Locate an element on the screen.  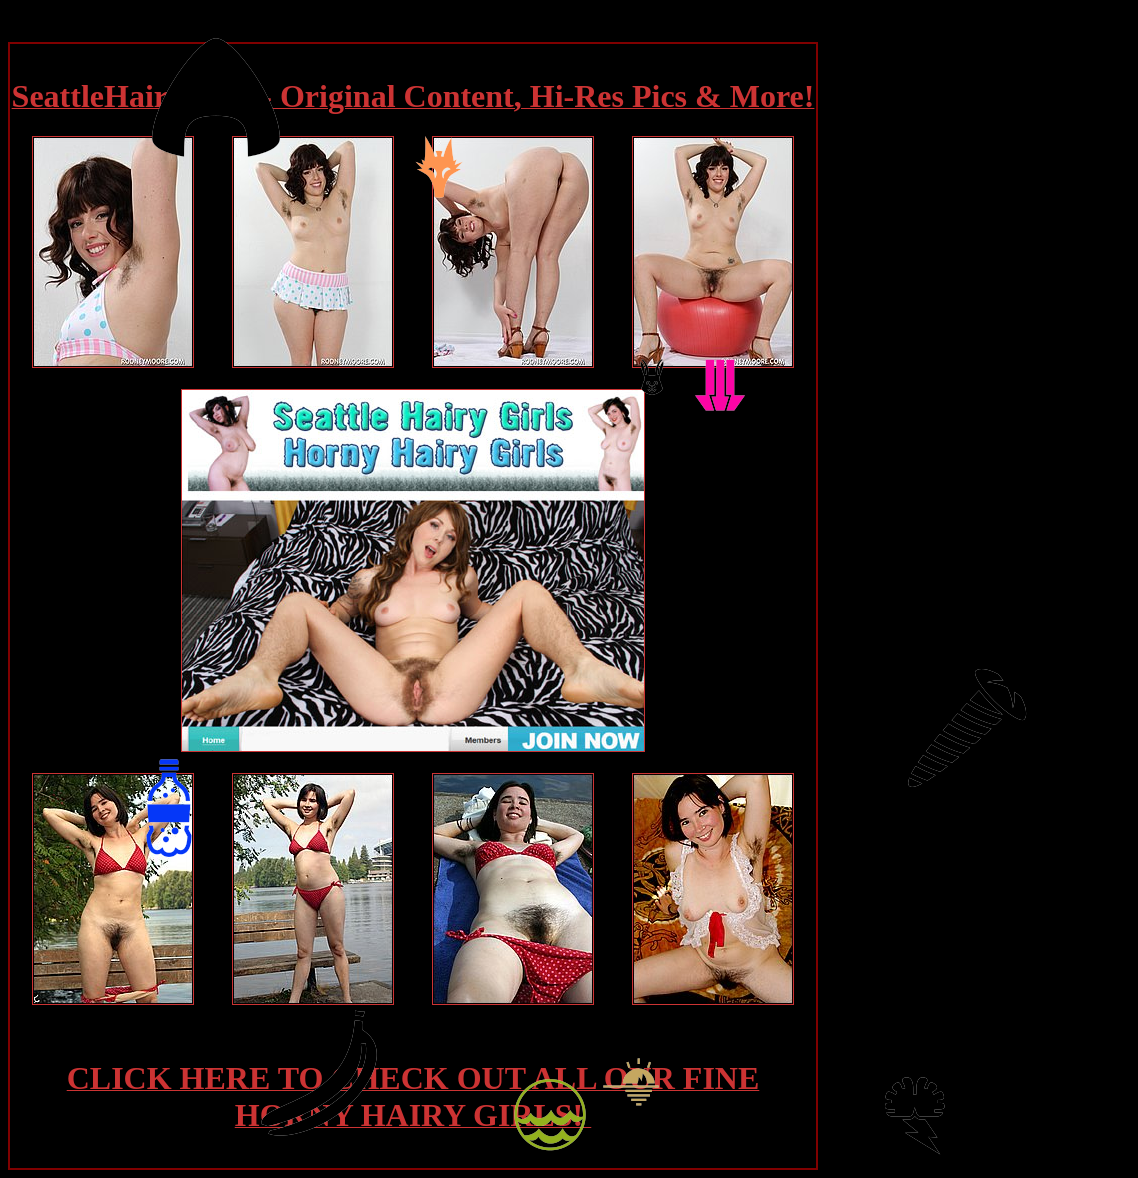
indicates ocean or maritime game mode is located at coordinates (550, 1115).